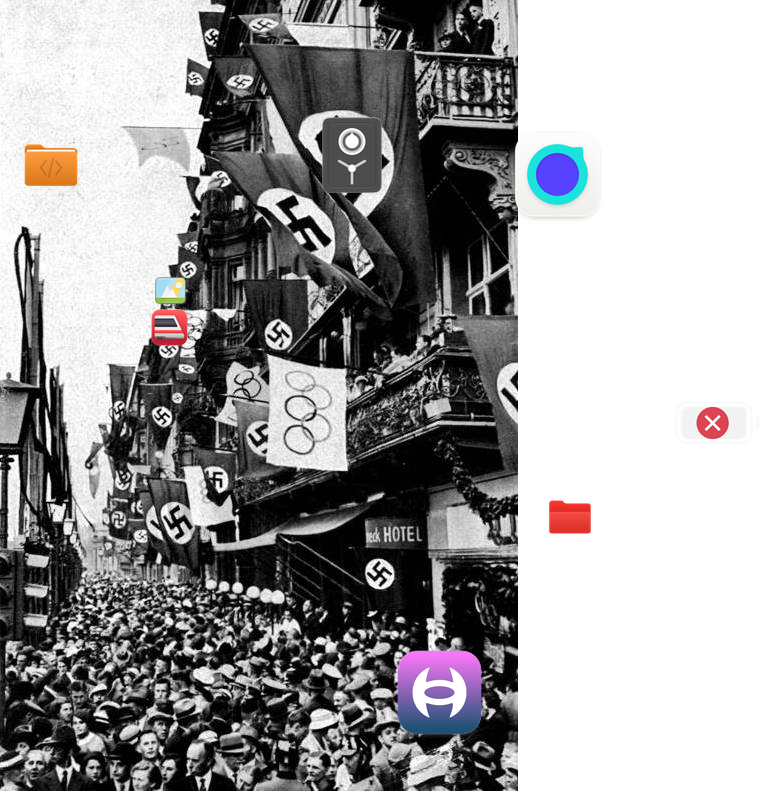  Describe the element at coordinates (352, 155) in the screenshot. I see `open déjà dup backup utility` at that location.